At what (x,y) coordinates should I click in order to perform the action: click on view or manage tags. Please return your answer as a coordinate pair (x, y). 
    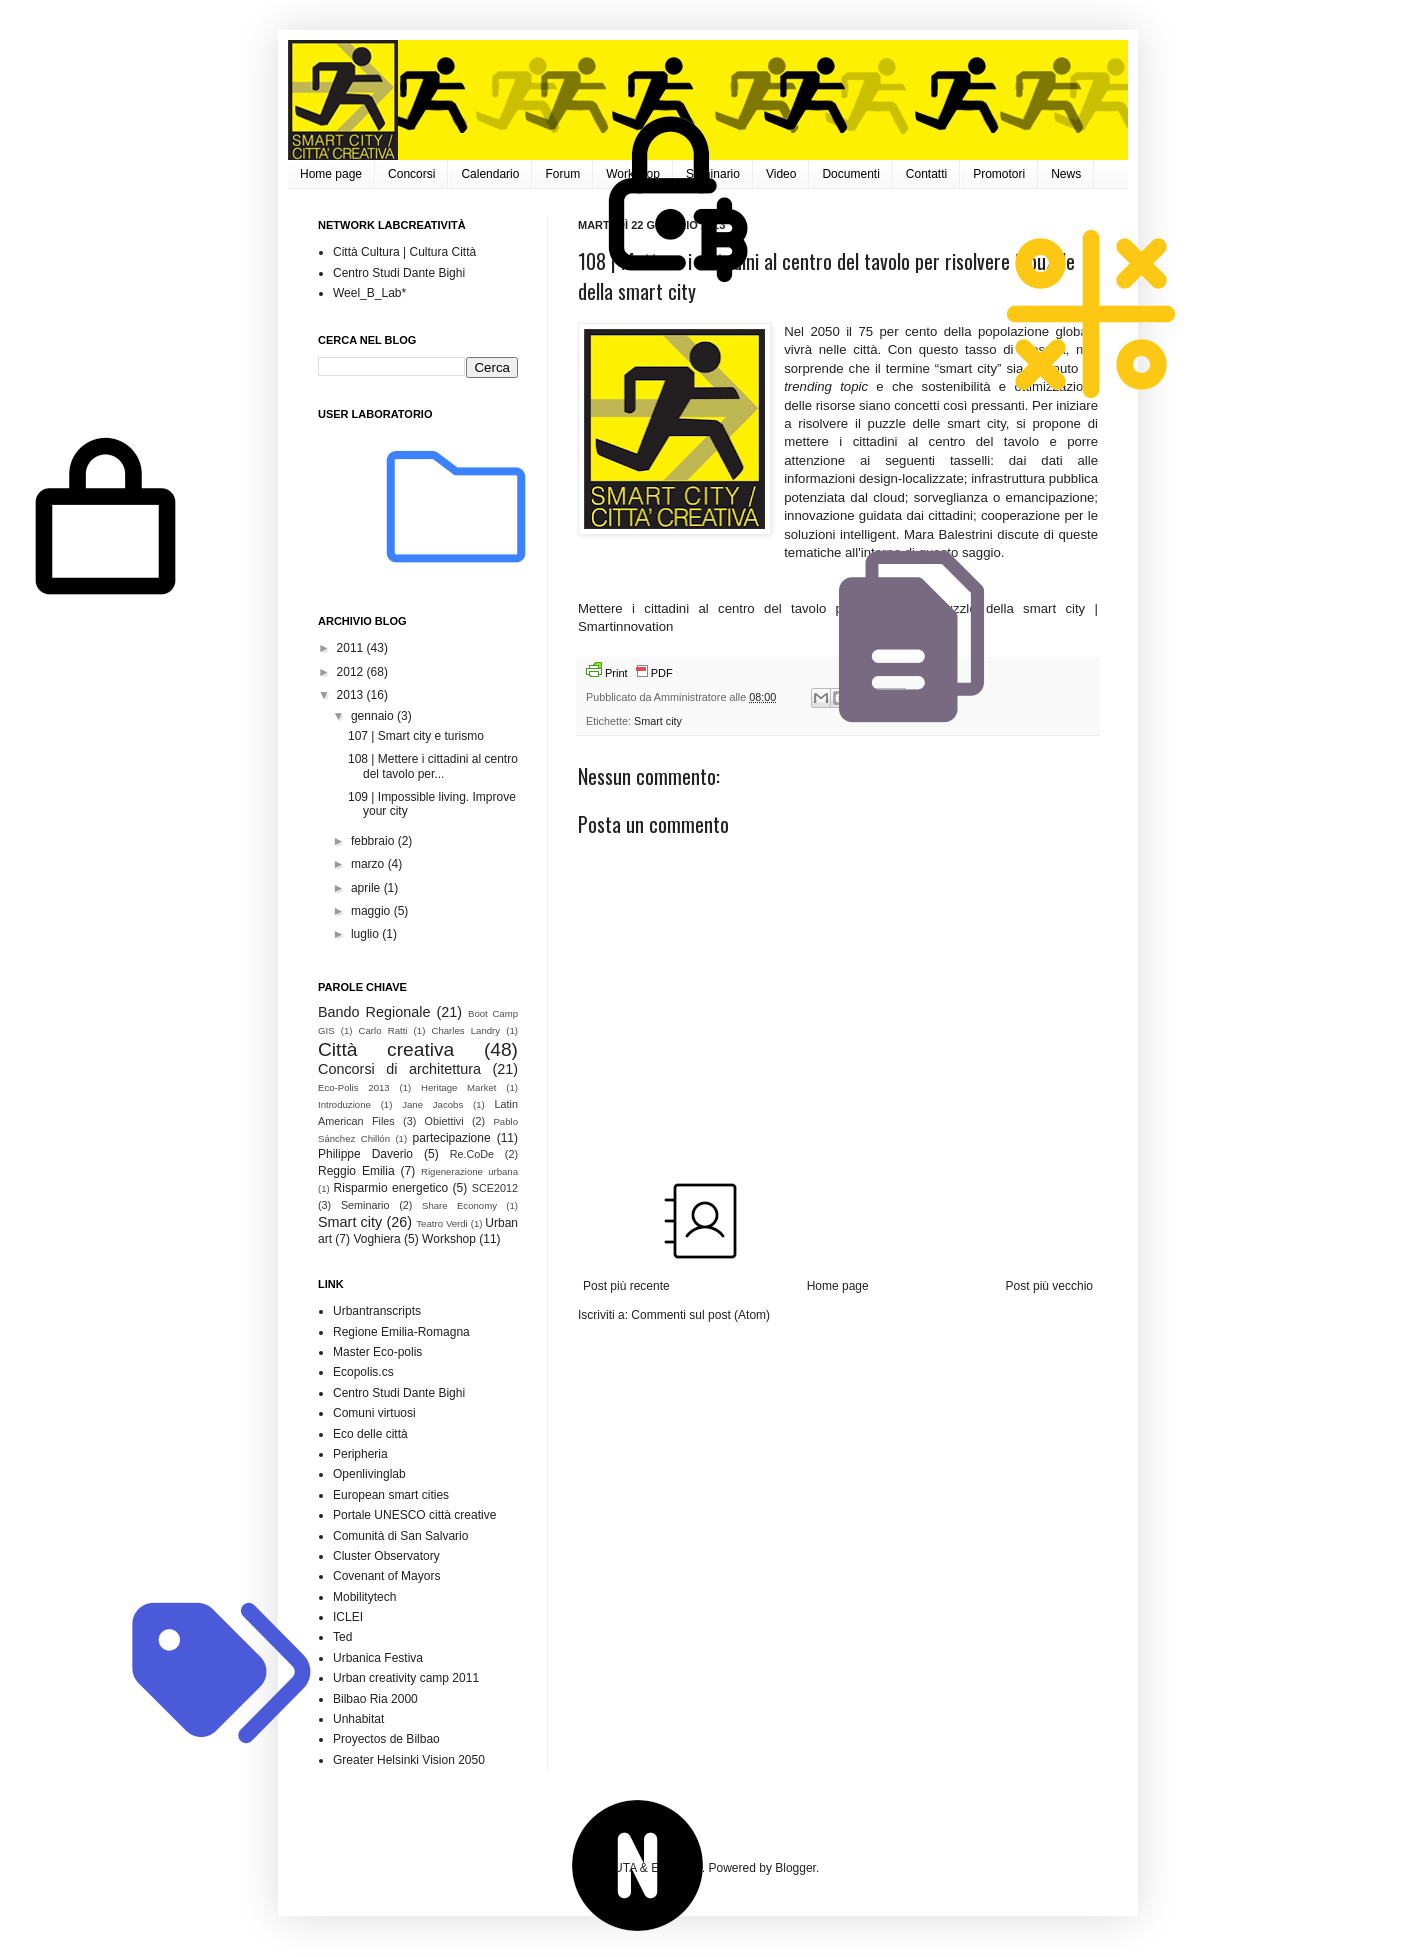
    Looking at the image, I should click on (217, 1677).